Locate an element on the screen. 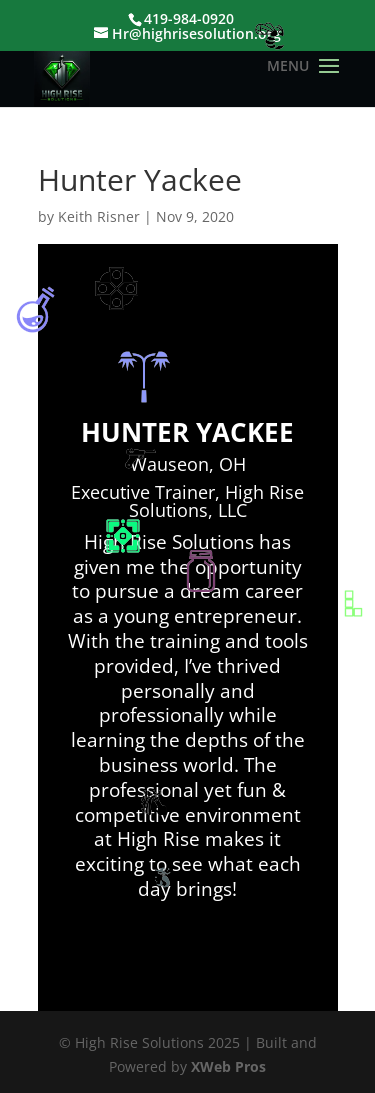 The image size is (375, 1093). toggle street lighting in city builder game is located at coordinates (144, 377).